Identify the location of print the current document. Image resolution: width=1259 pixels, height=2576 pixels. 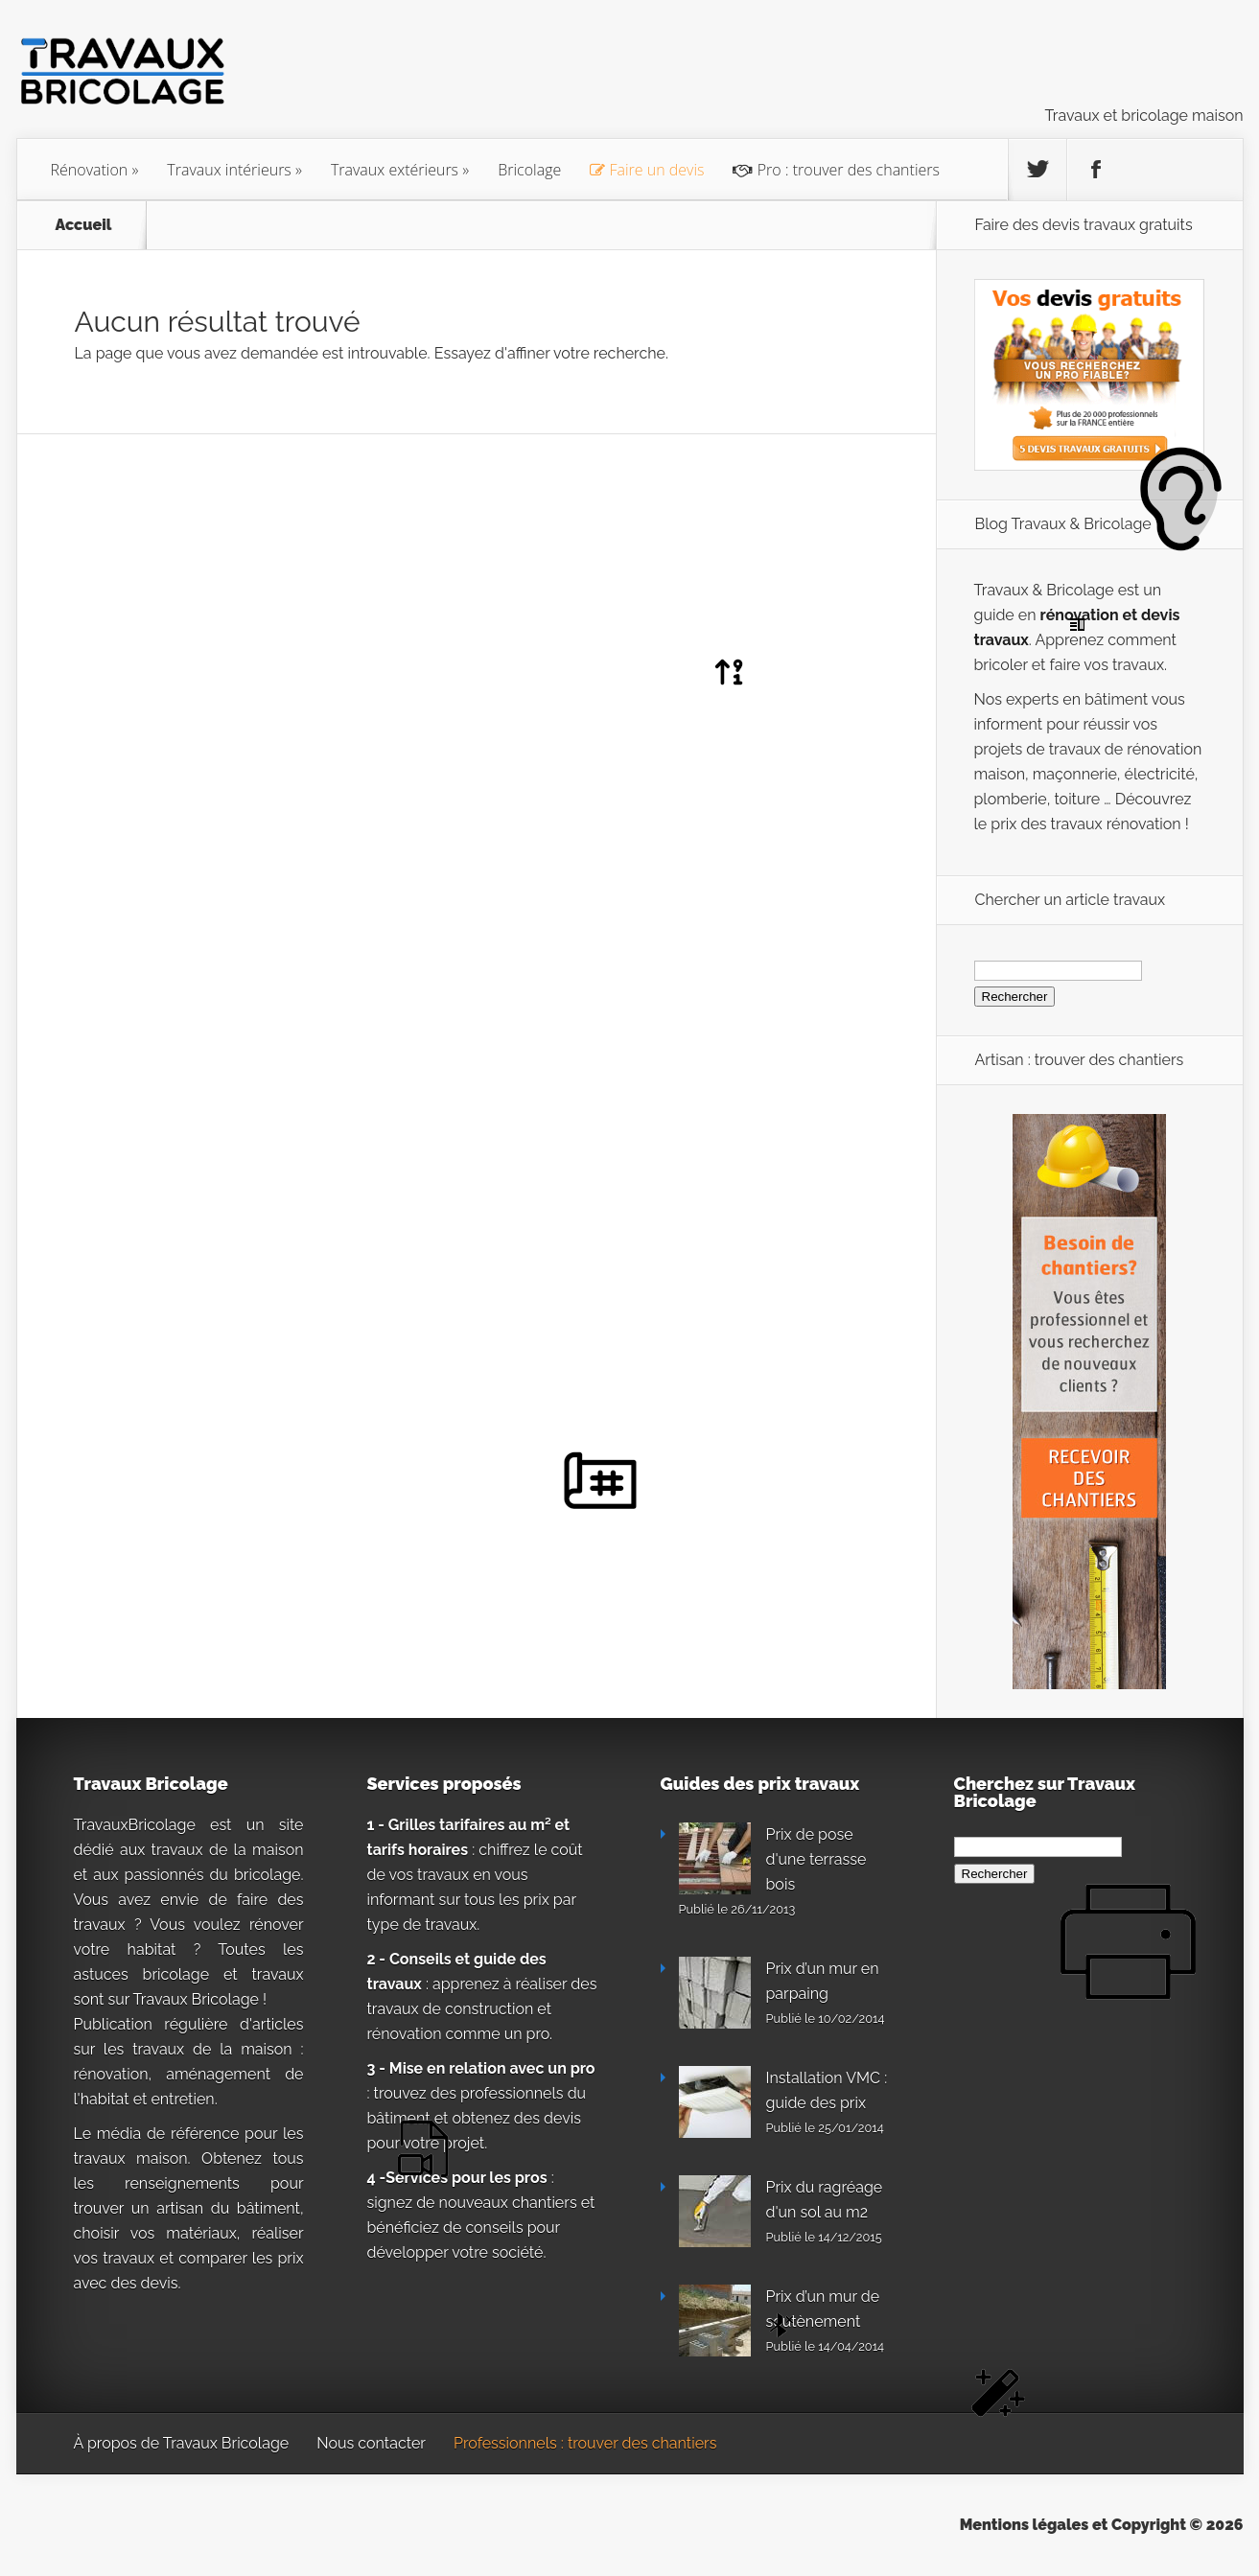
(1128, 1941).